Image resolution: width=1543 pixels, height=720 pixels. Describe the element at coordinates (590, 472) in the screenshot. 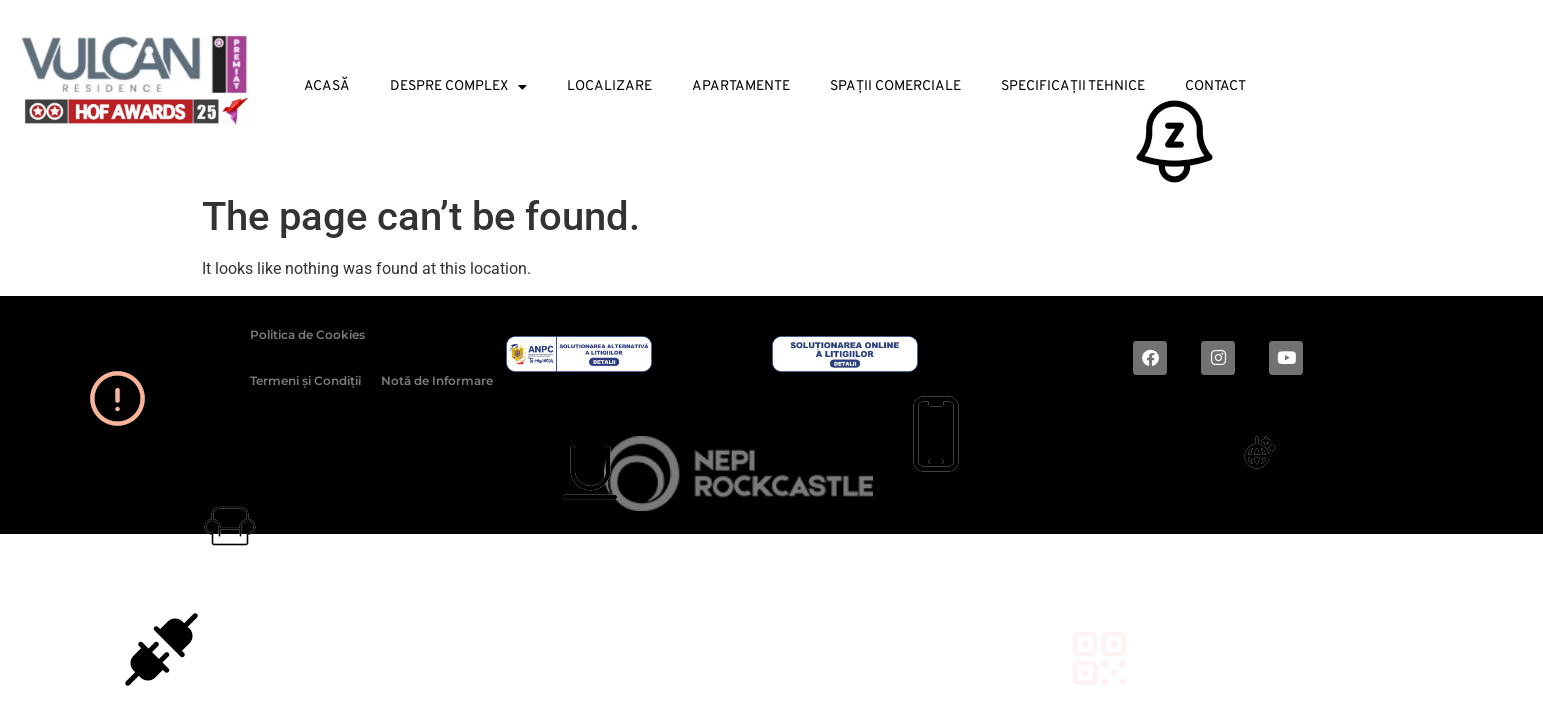

I see `apply underline formatting to selected text` at that location.